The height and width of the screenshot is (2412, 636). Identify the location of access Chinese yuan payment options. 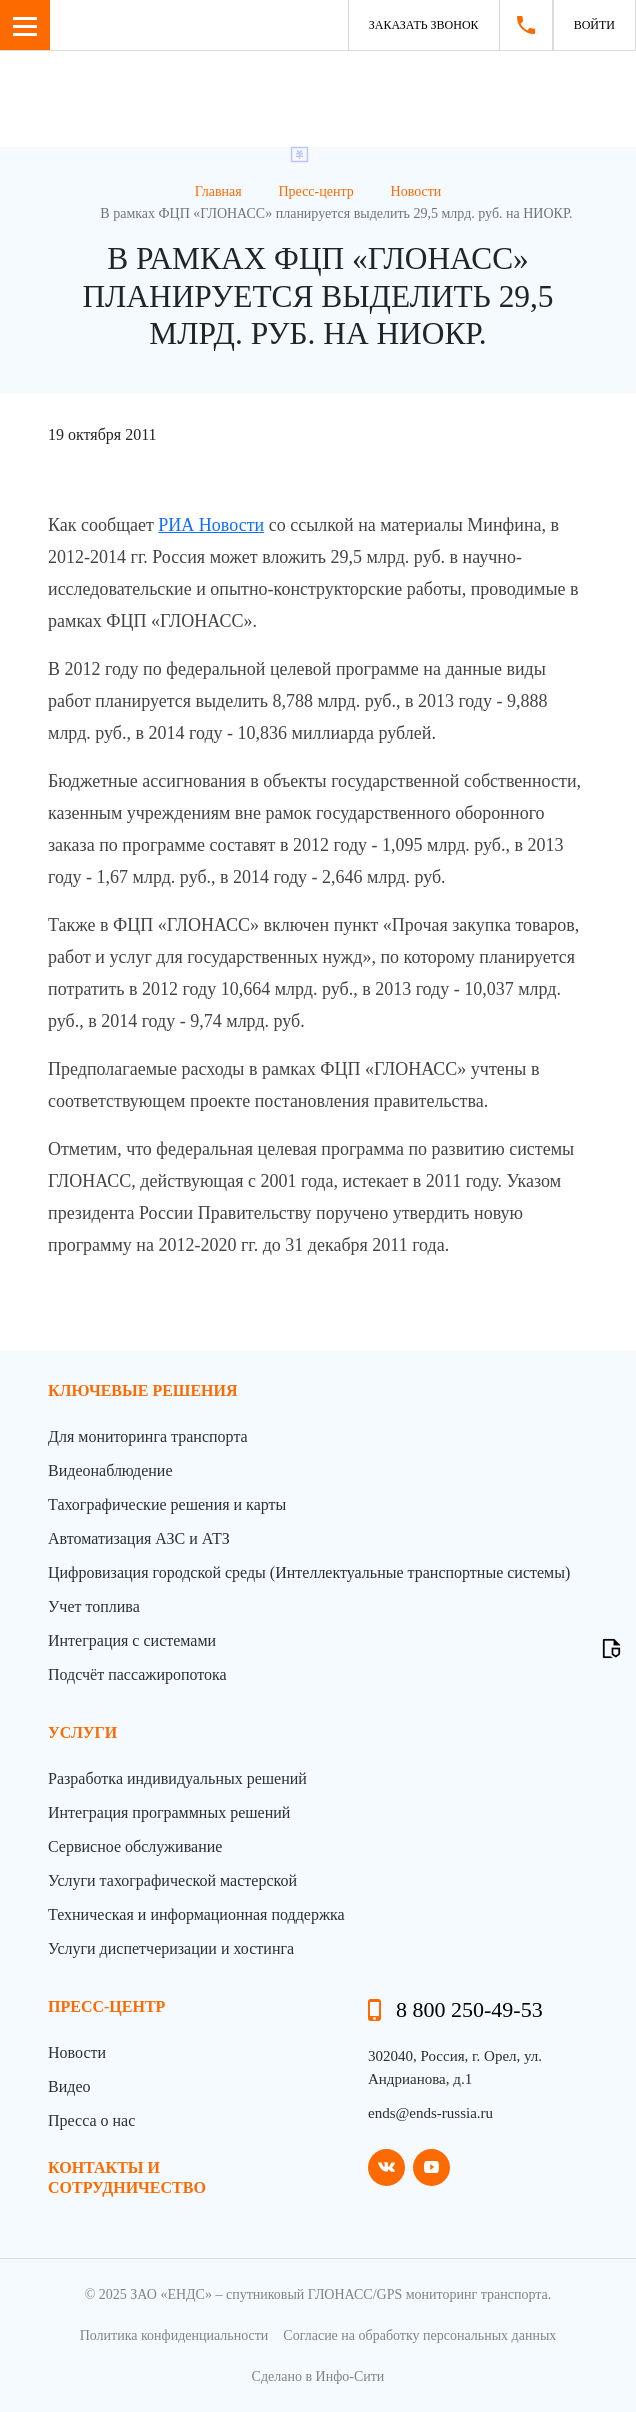
(299, 154).